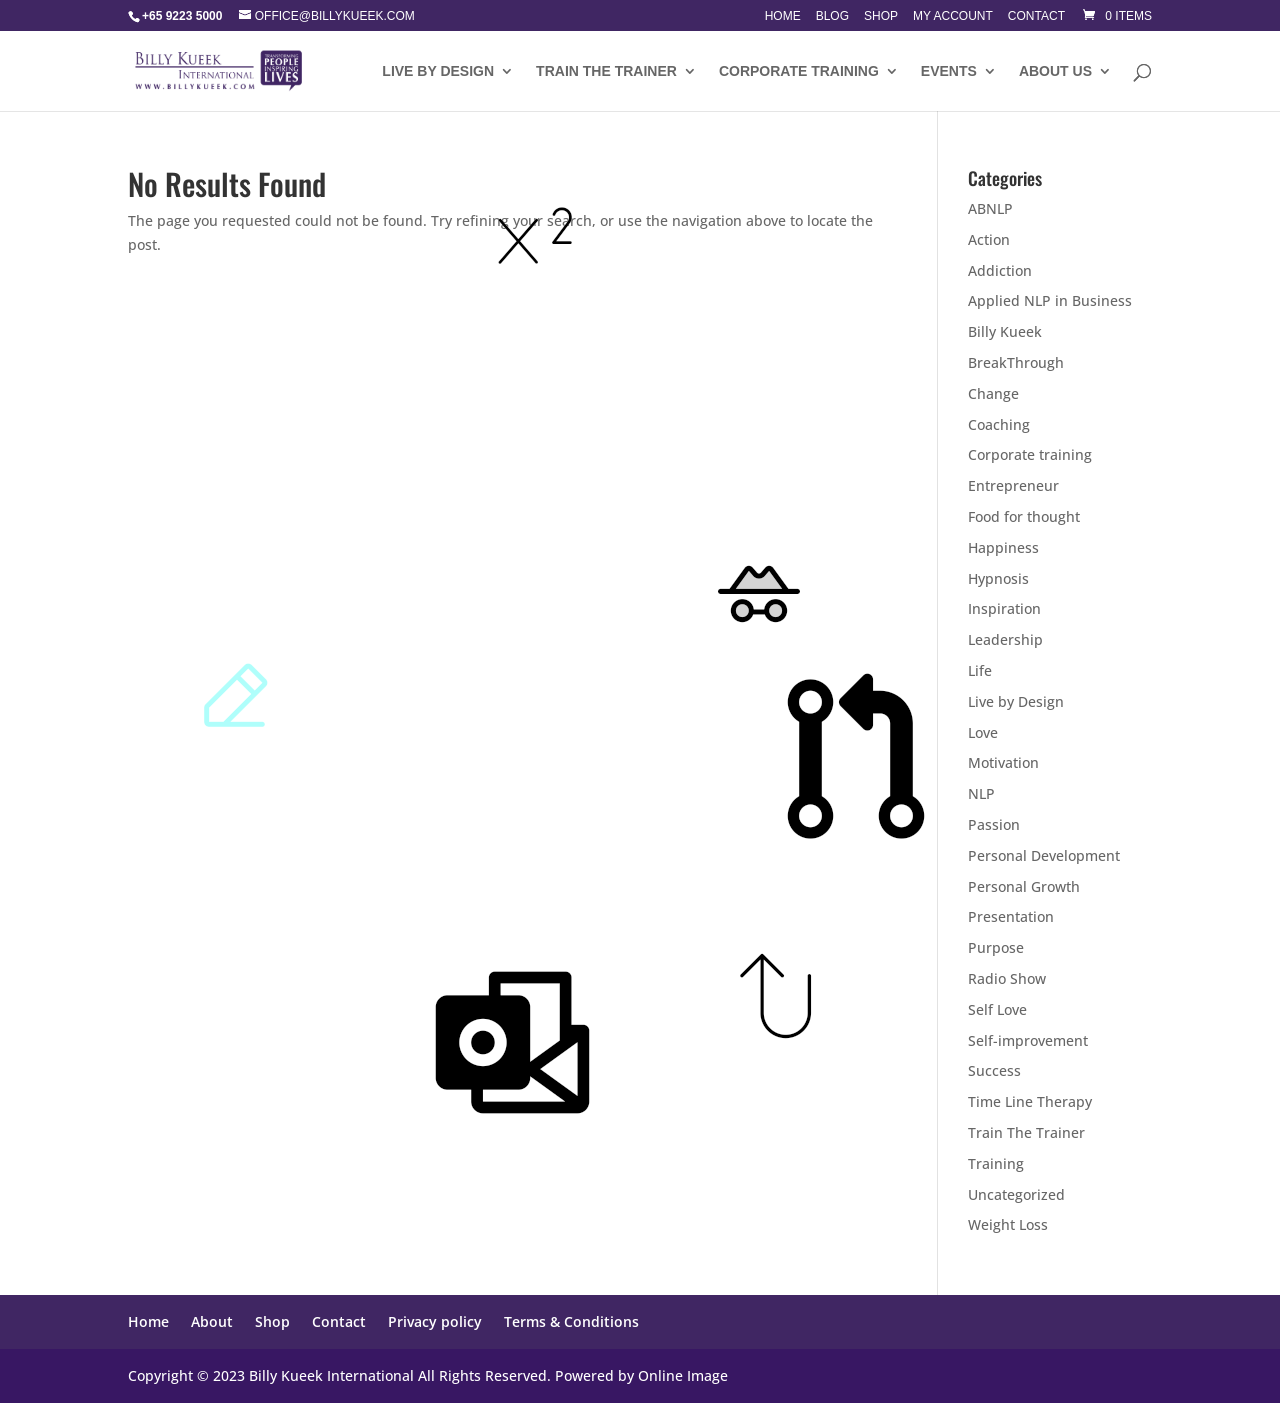 The image size is (1280, 1403). What do you see at coordinates (234, 696) in the screenshot?
I see `edit text or content` at bounding box center [234, 696].